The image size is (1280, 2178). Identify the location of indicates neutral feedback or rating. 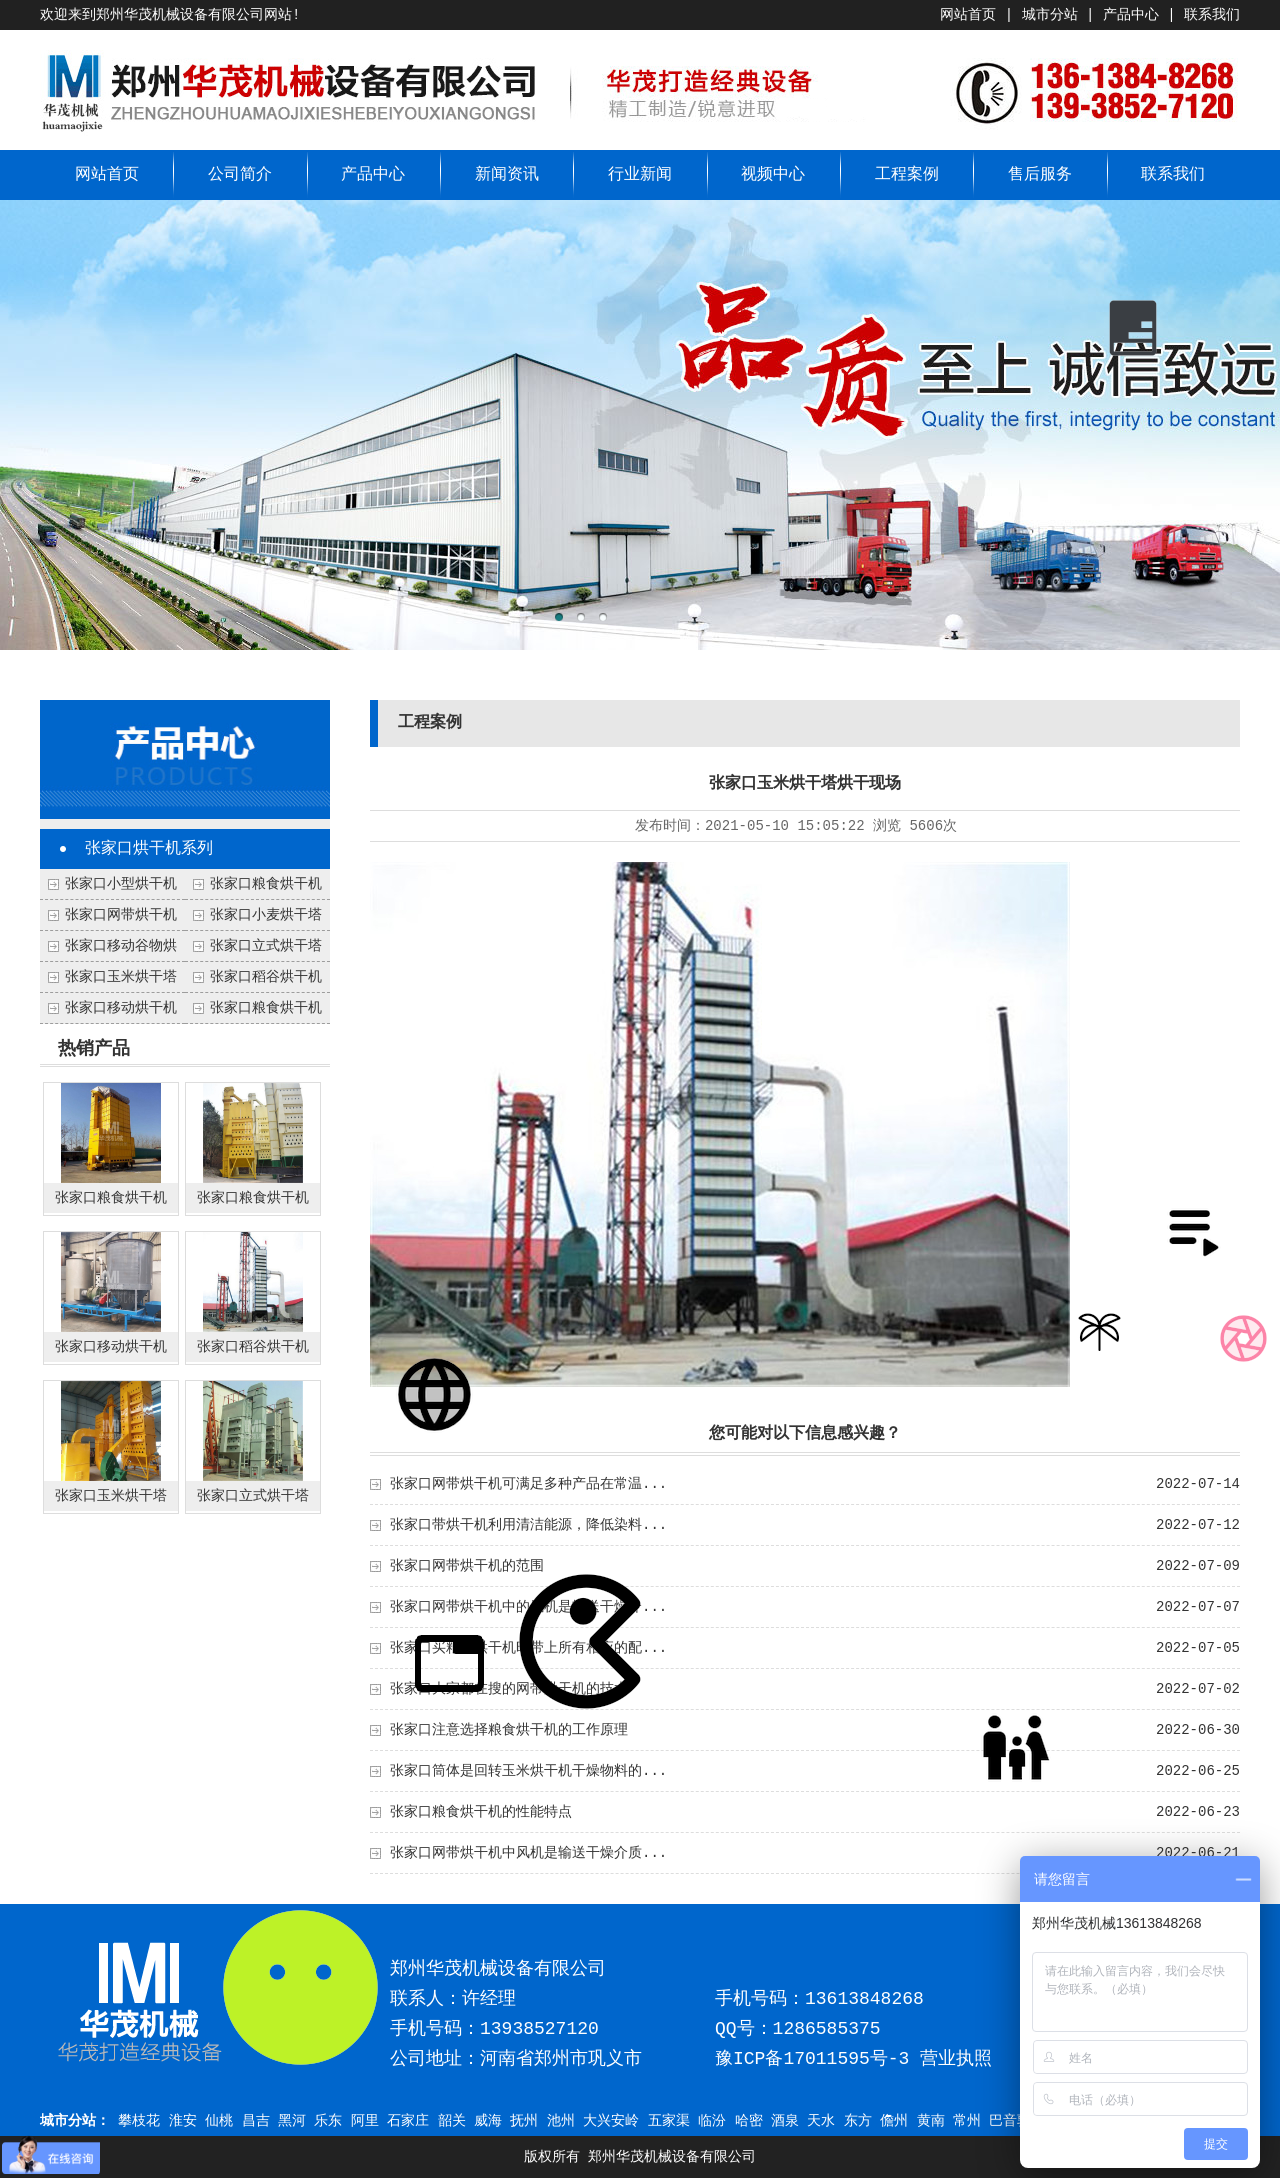
(300, 1987).